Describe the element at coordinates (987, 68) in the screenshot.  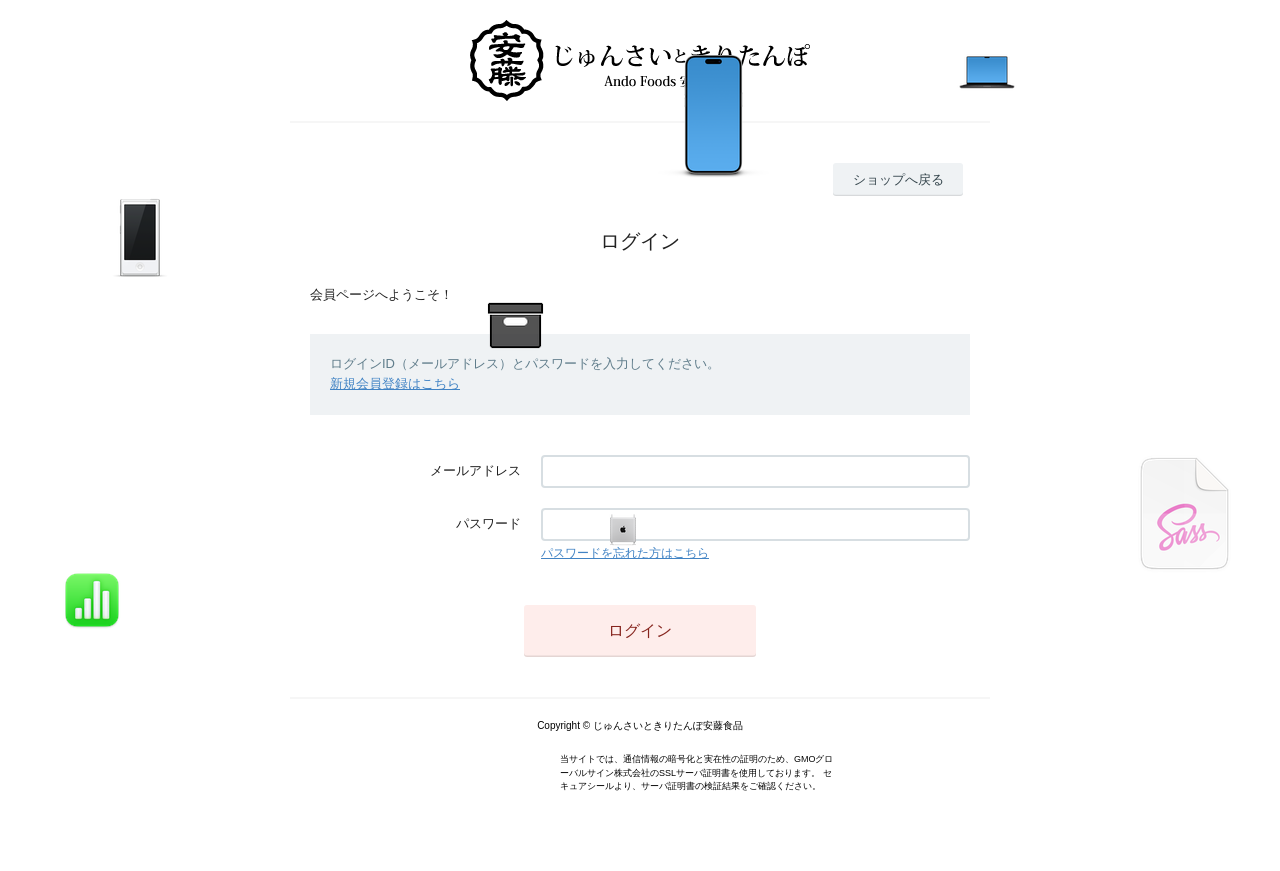
I see `macbook pro 14-inch device icon` at that location.